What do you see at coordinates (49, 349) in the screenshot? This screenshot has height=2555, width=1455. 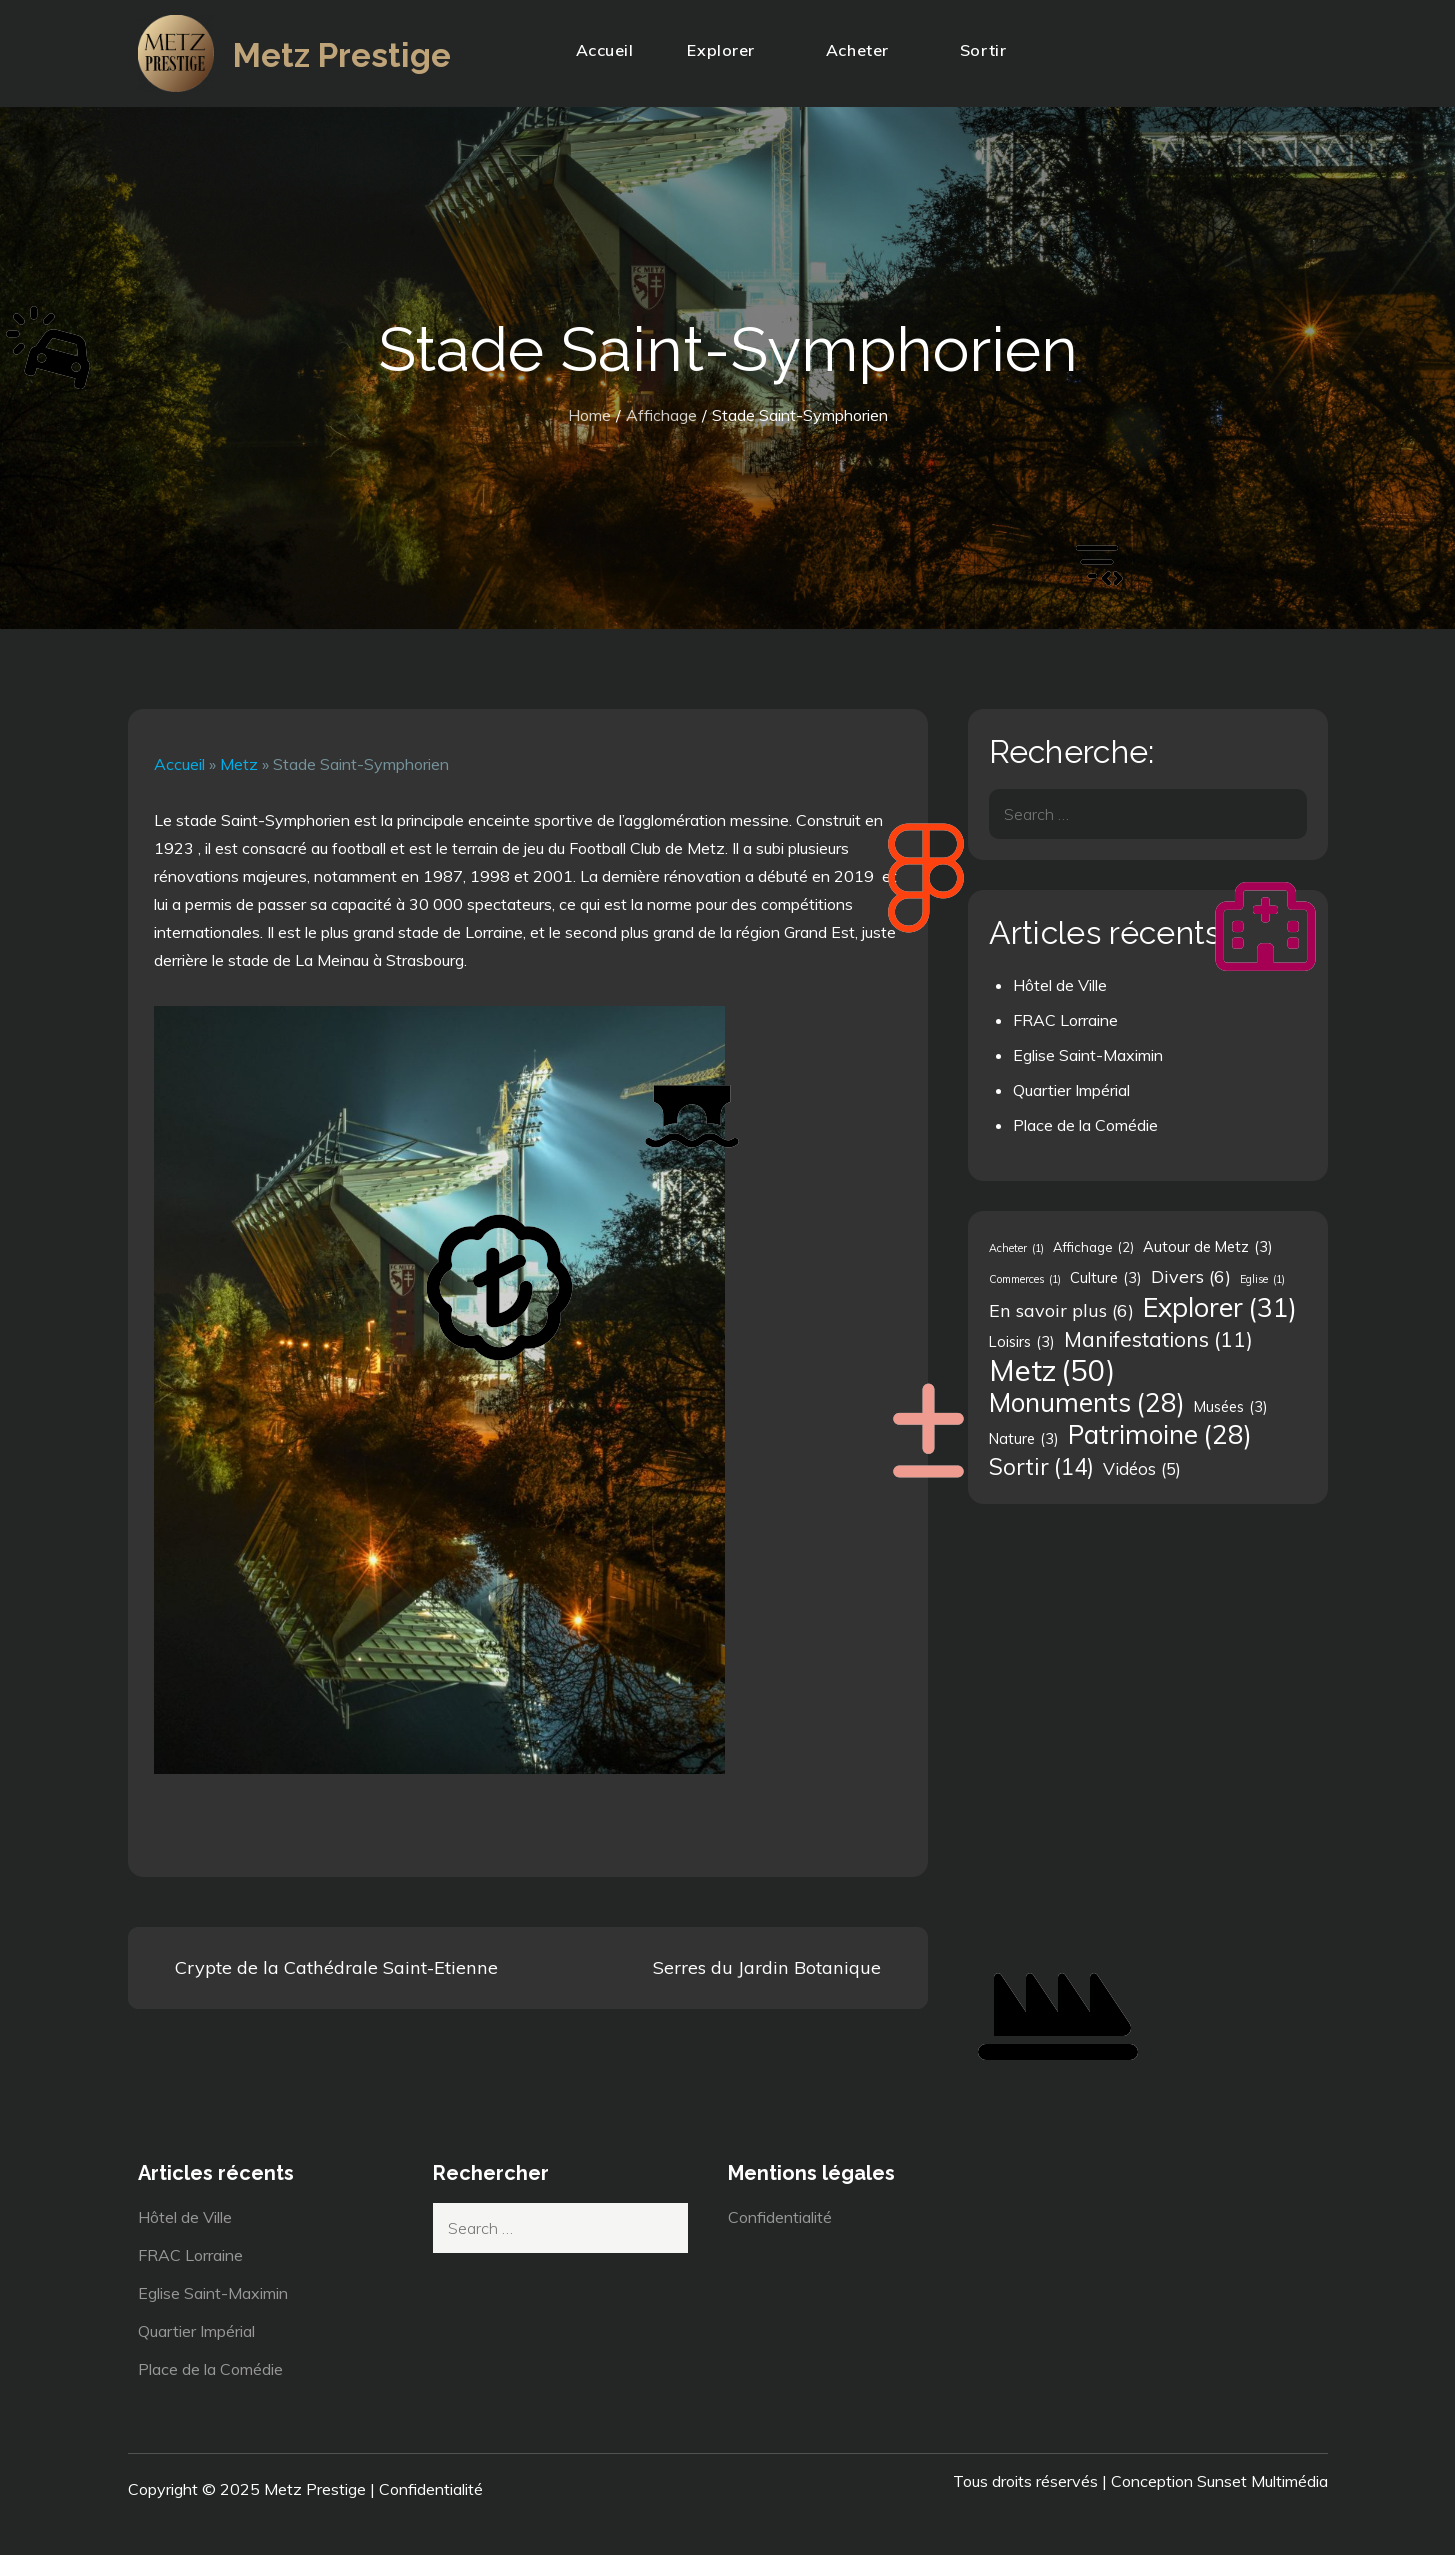 I see `report a vehicle accident` at bounding box center [49, 349].